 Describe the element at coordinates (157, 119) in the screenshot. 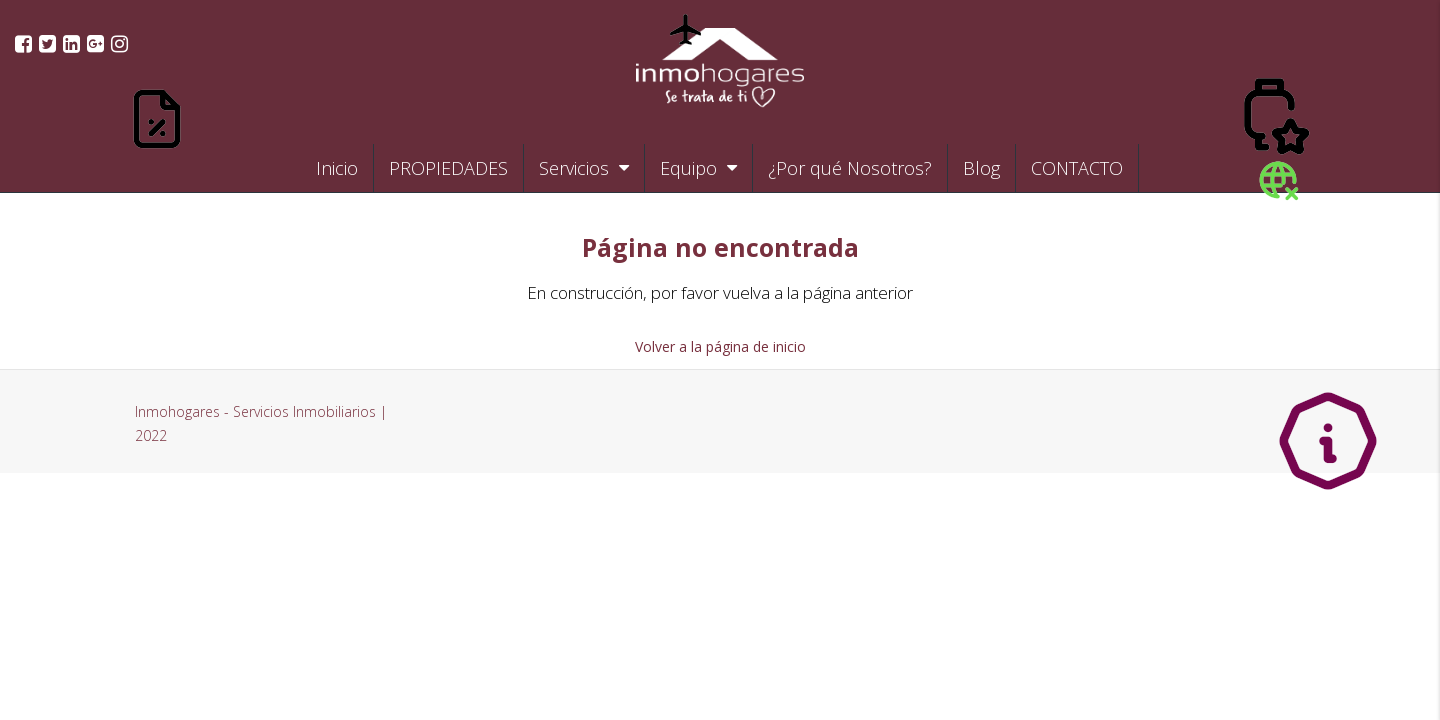

I see `view document with percentage or discount details` at that location.